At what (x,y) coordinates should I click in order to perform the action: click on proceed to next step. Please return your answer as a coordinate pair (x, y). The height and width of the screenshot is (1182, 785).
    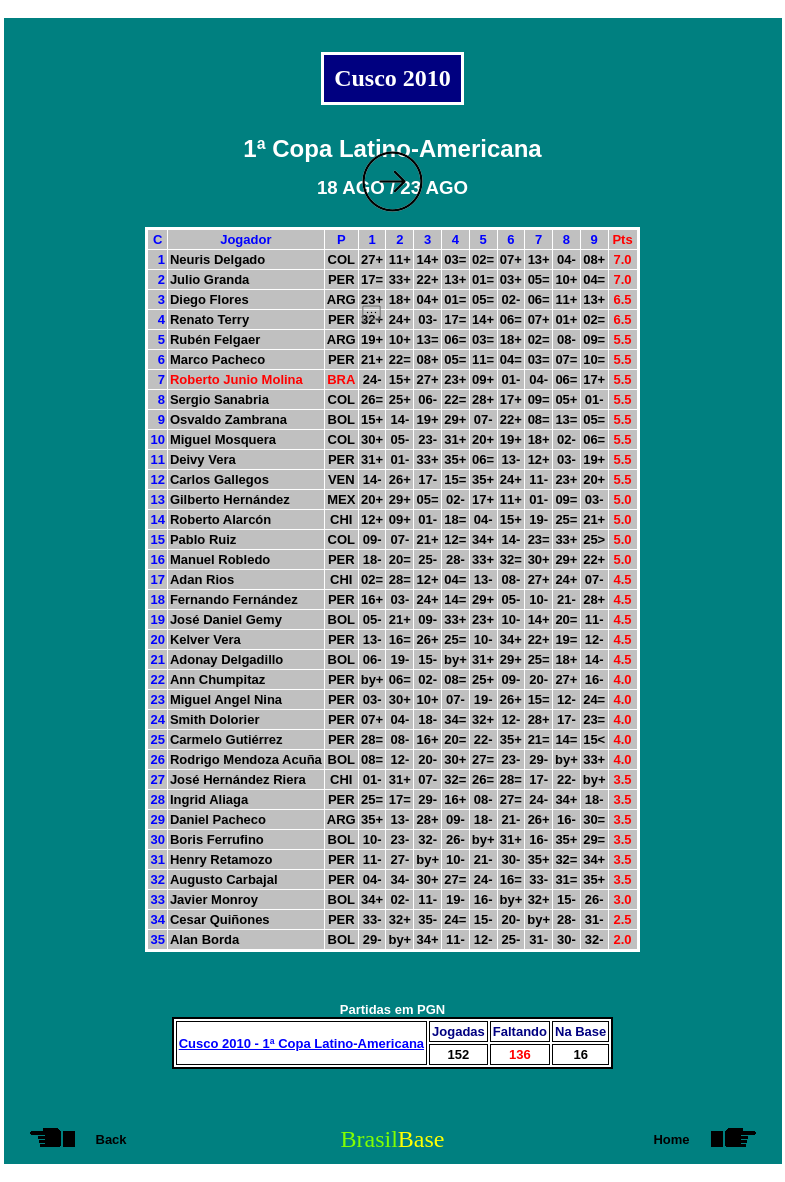
    Looking at the image, I should click on (392, 181).